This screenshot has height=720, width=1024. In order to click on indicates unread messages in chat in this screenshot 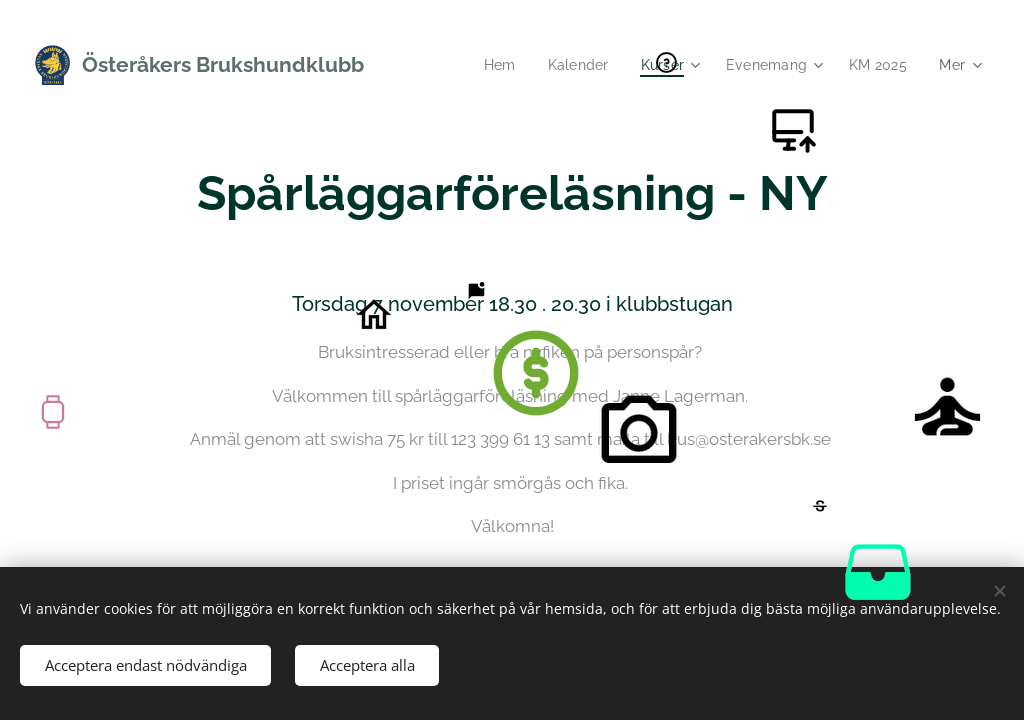, I will do `click(476, 291)`.